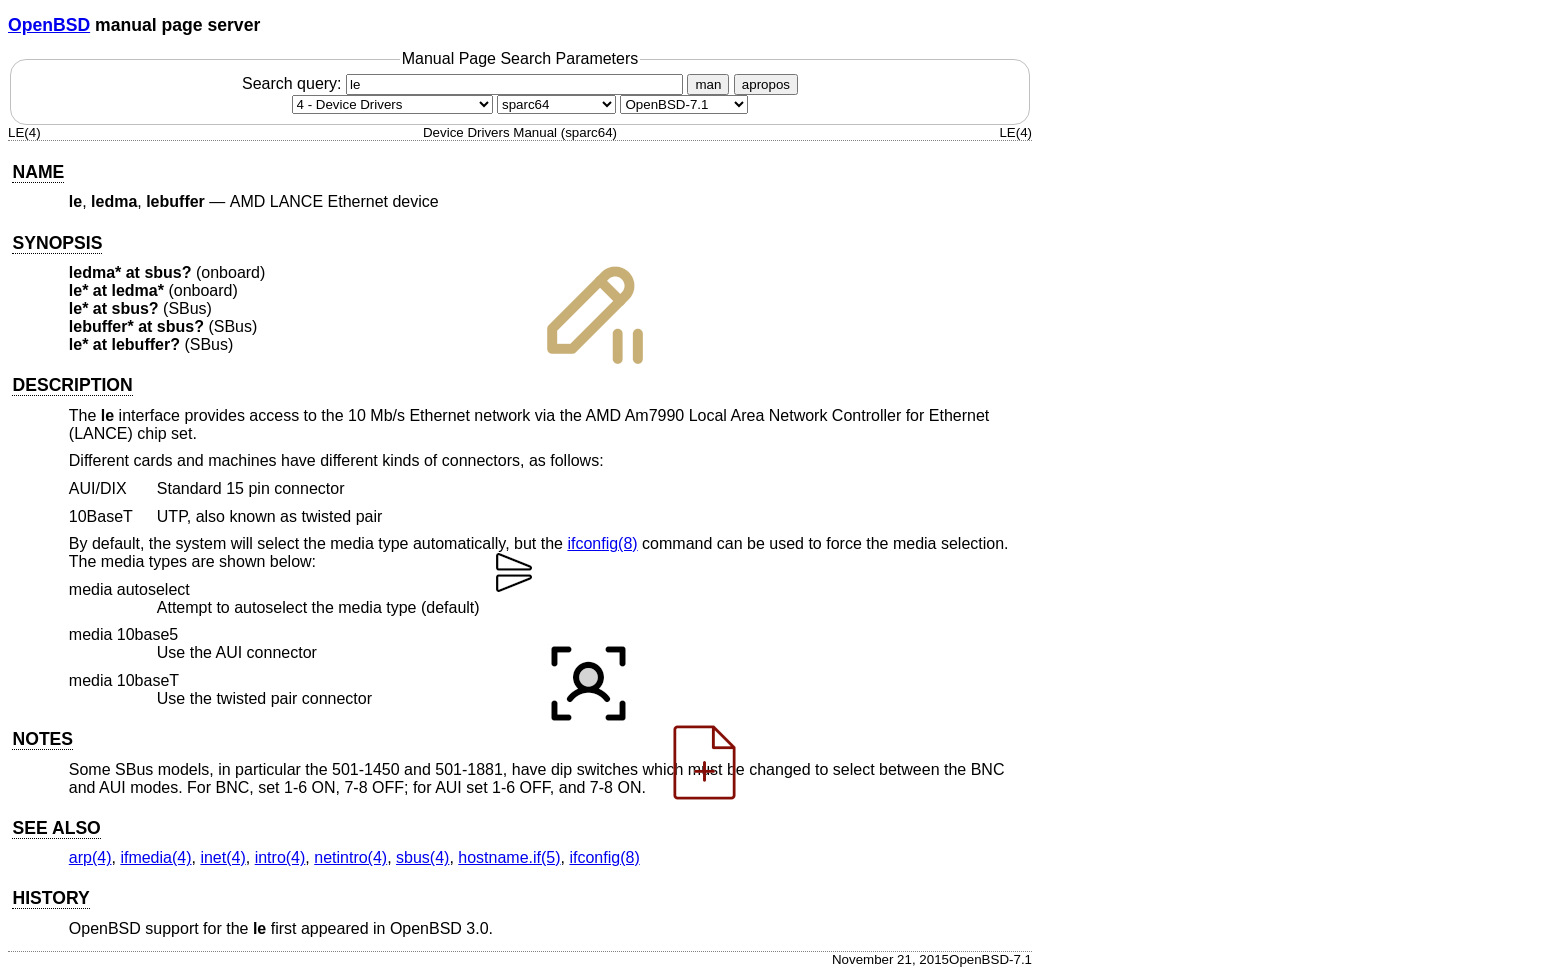 This screenshot has width=1568, height=975. Describe the element at coordinates (592, 308) in the screenshot. I see `pause editing mode` at that location.